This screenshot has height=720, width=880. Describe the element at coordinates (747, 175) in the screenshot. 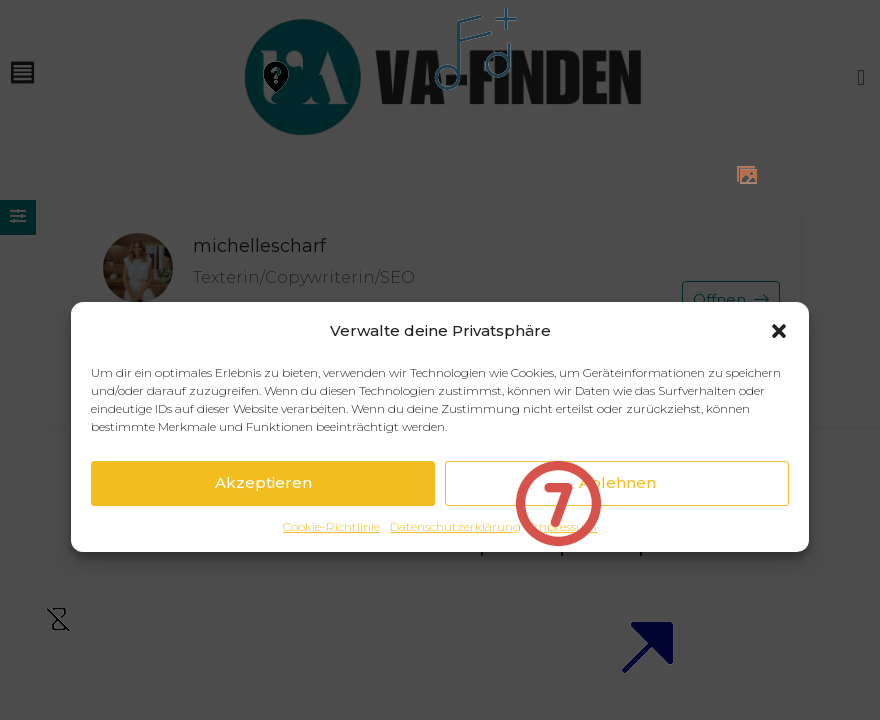

I see `view photo gallery` at that location.